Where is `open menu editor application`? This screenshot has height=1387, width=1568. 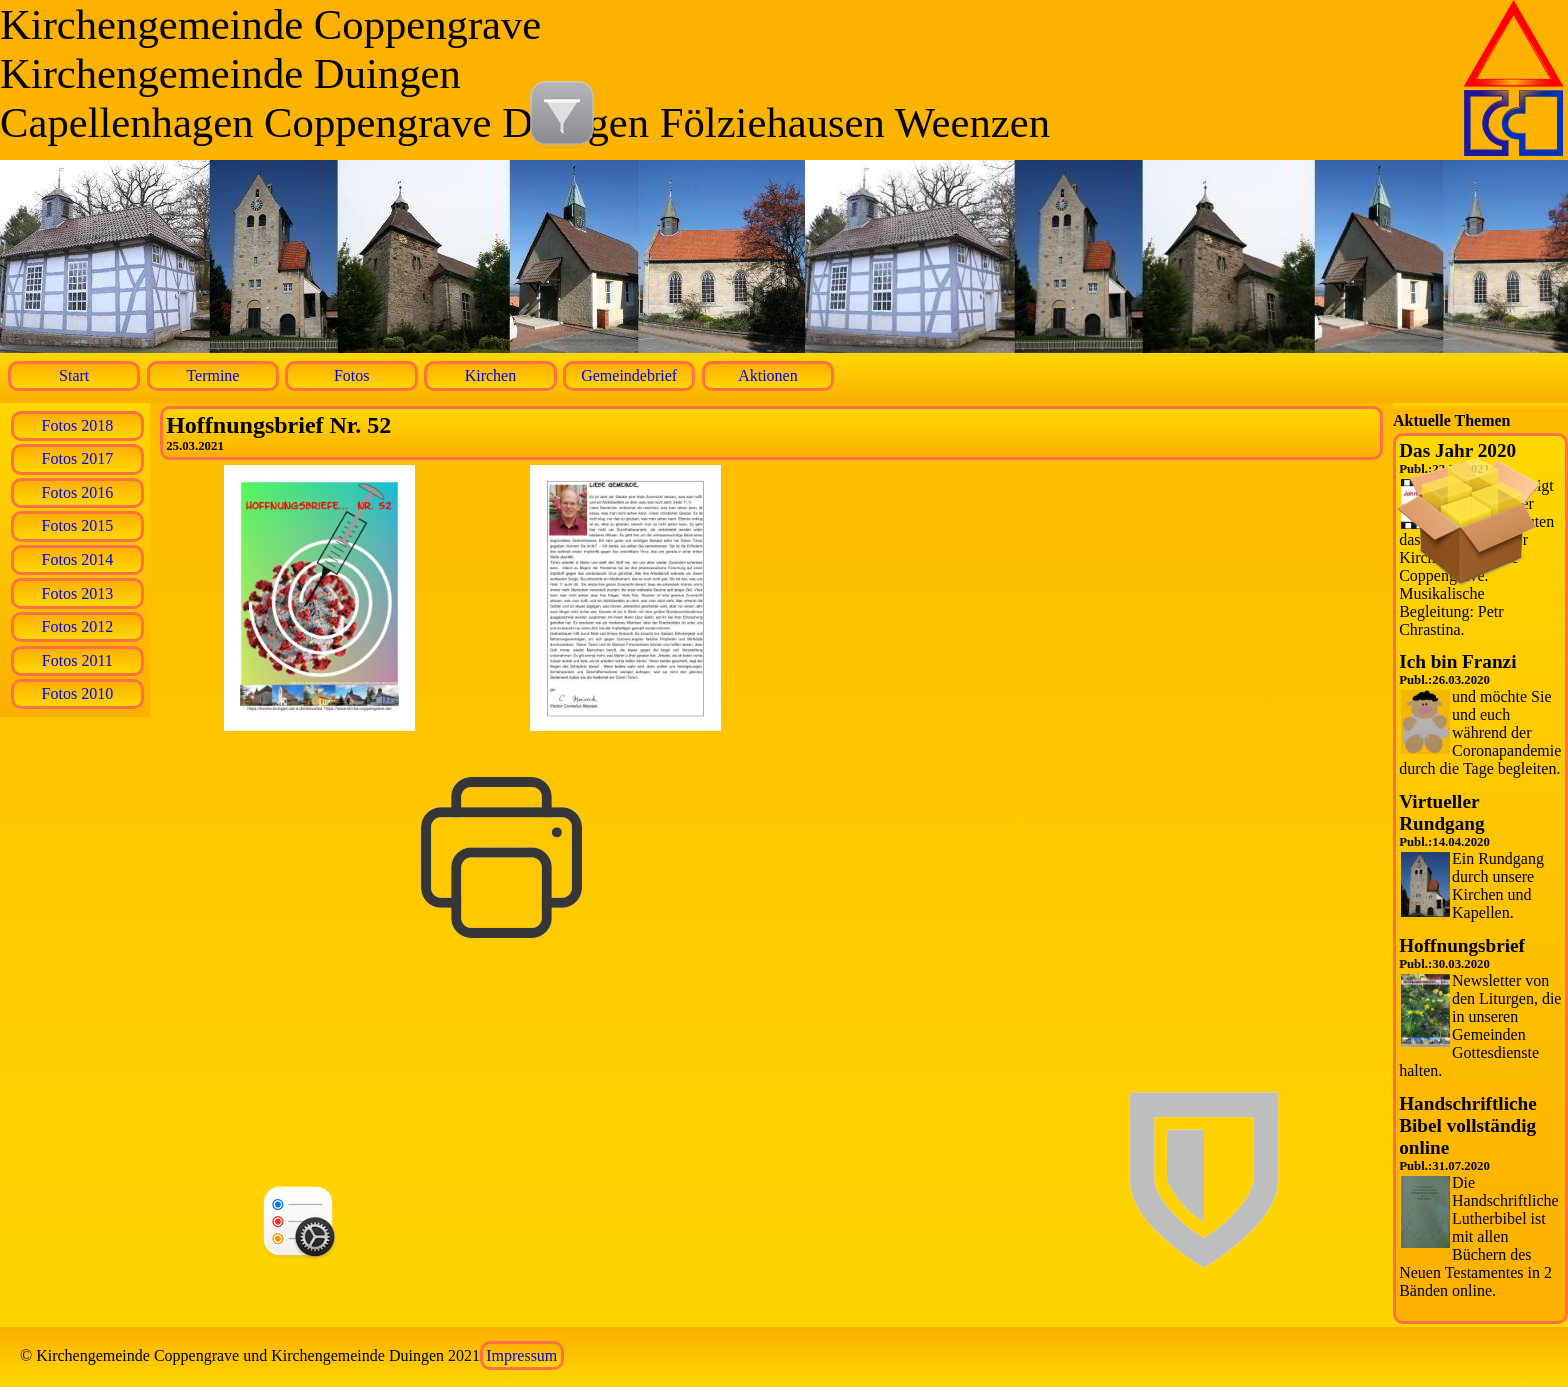 open menu editor application is located at coordinates (298, 1221).